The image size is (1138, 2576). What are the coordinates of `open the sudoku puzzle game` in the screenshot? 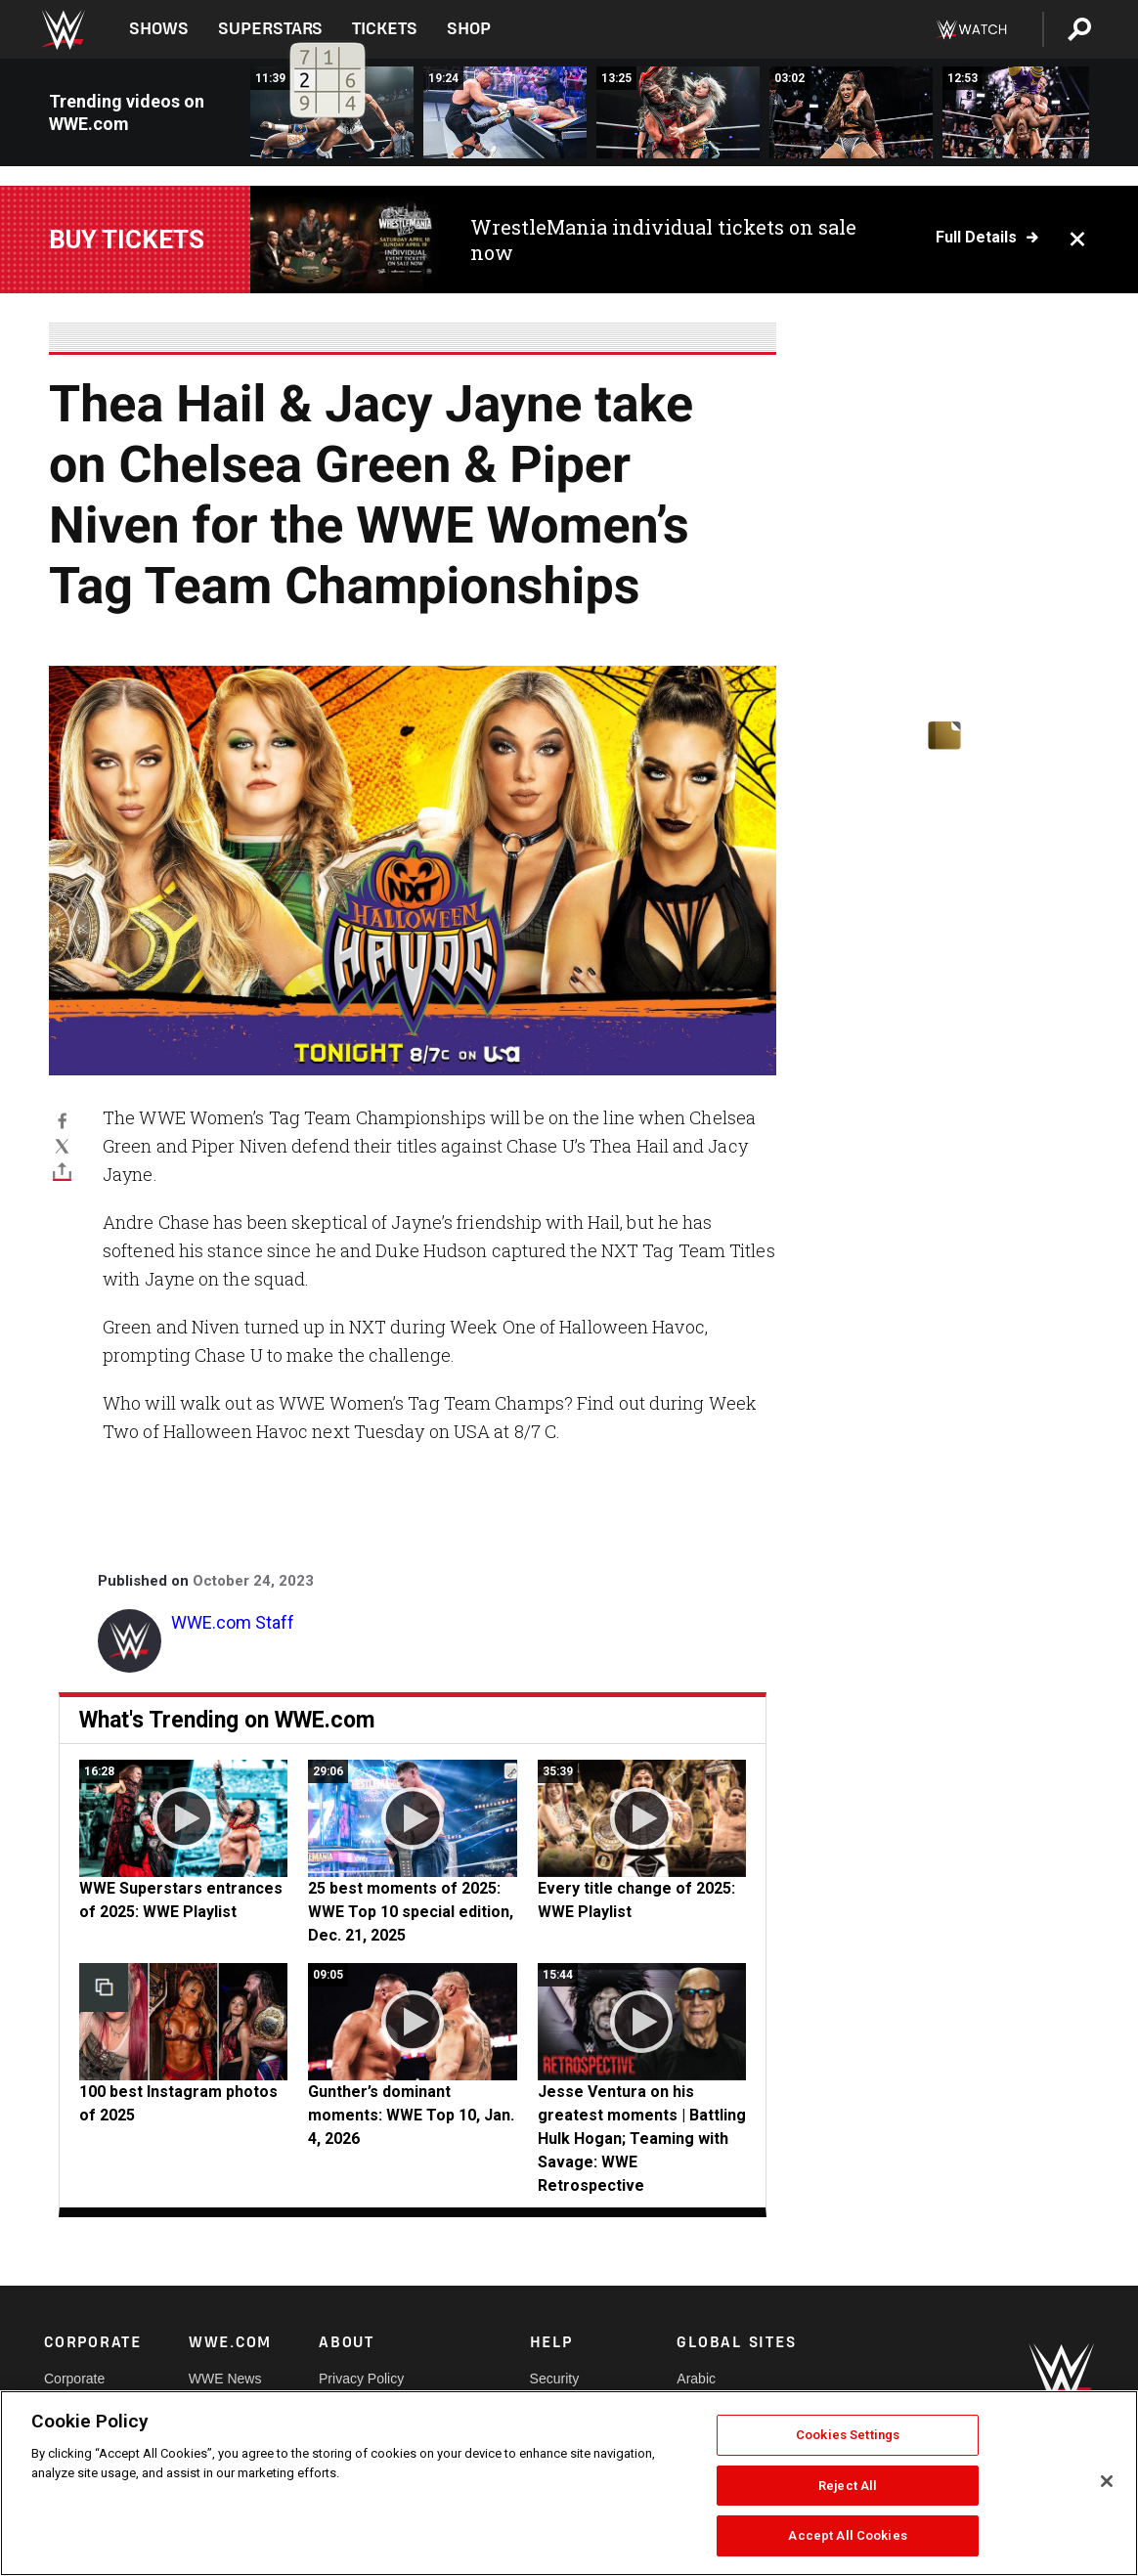 It's located at (328, 80).